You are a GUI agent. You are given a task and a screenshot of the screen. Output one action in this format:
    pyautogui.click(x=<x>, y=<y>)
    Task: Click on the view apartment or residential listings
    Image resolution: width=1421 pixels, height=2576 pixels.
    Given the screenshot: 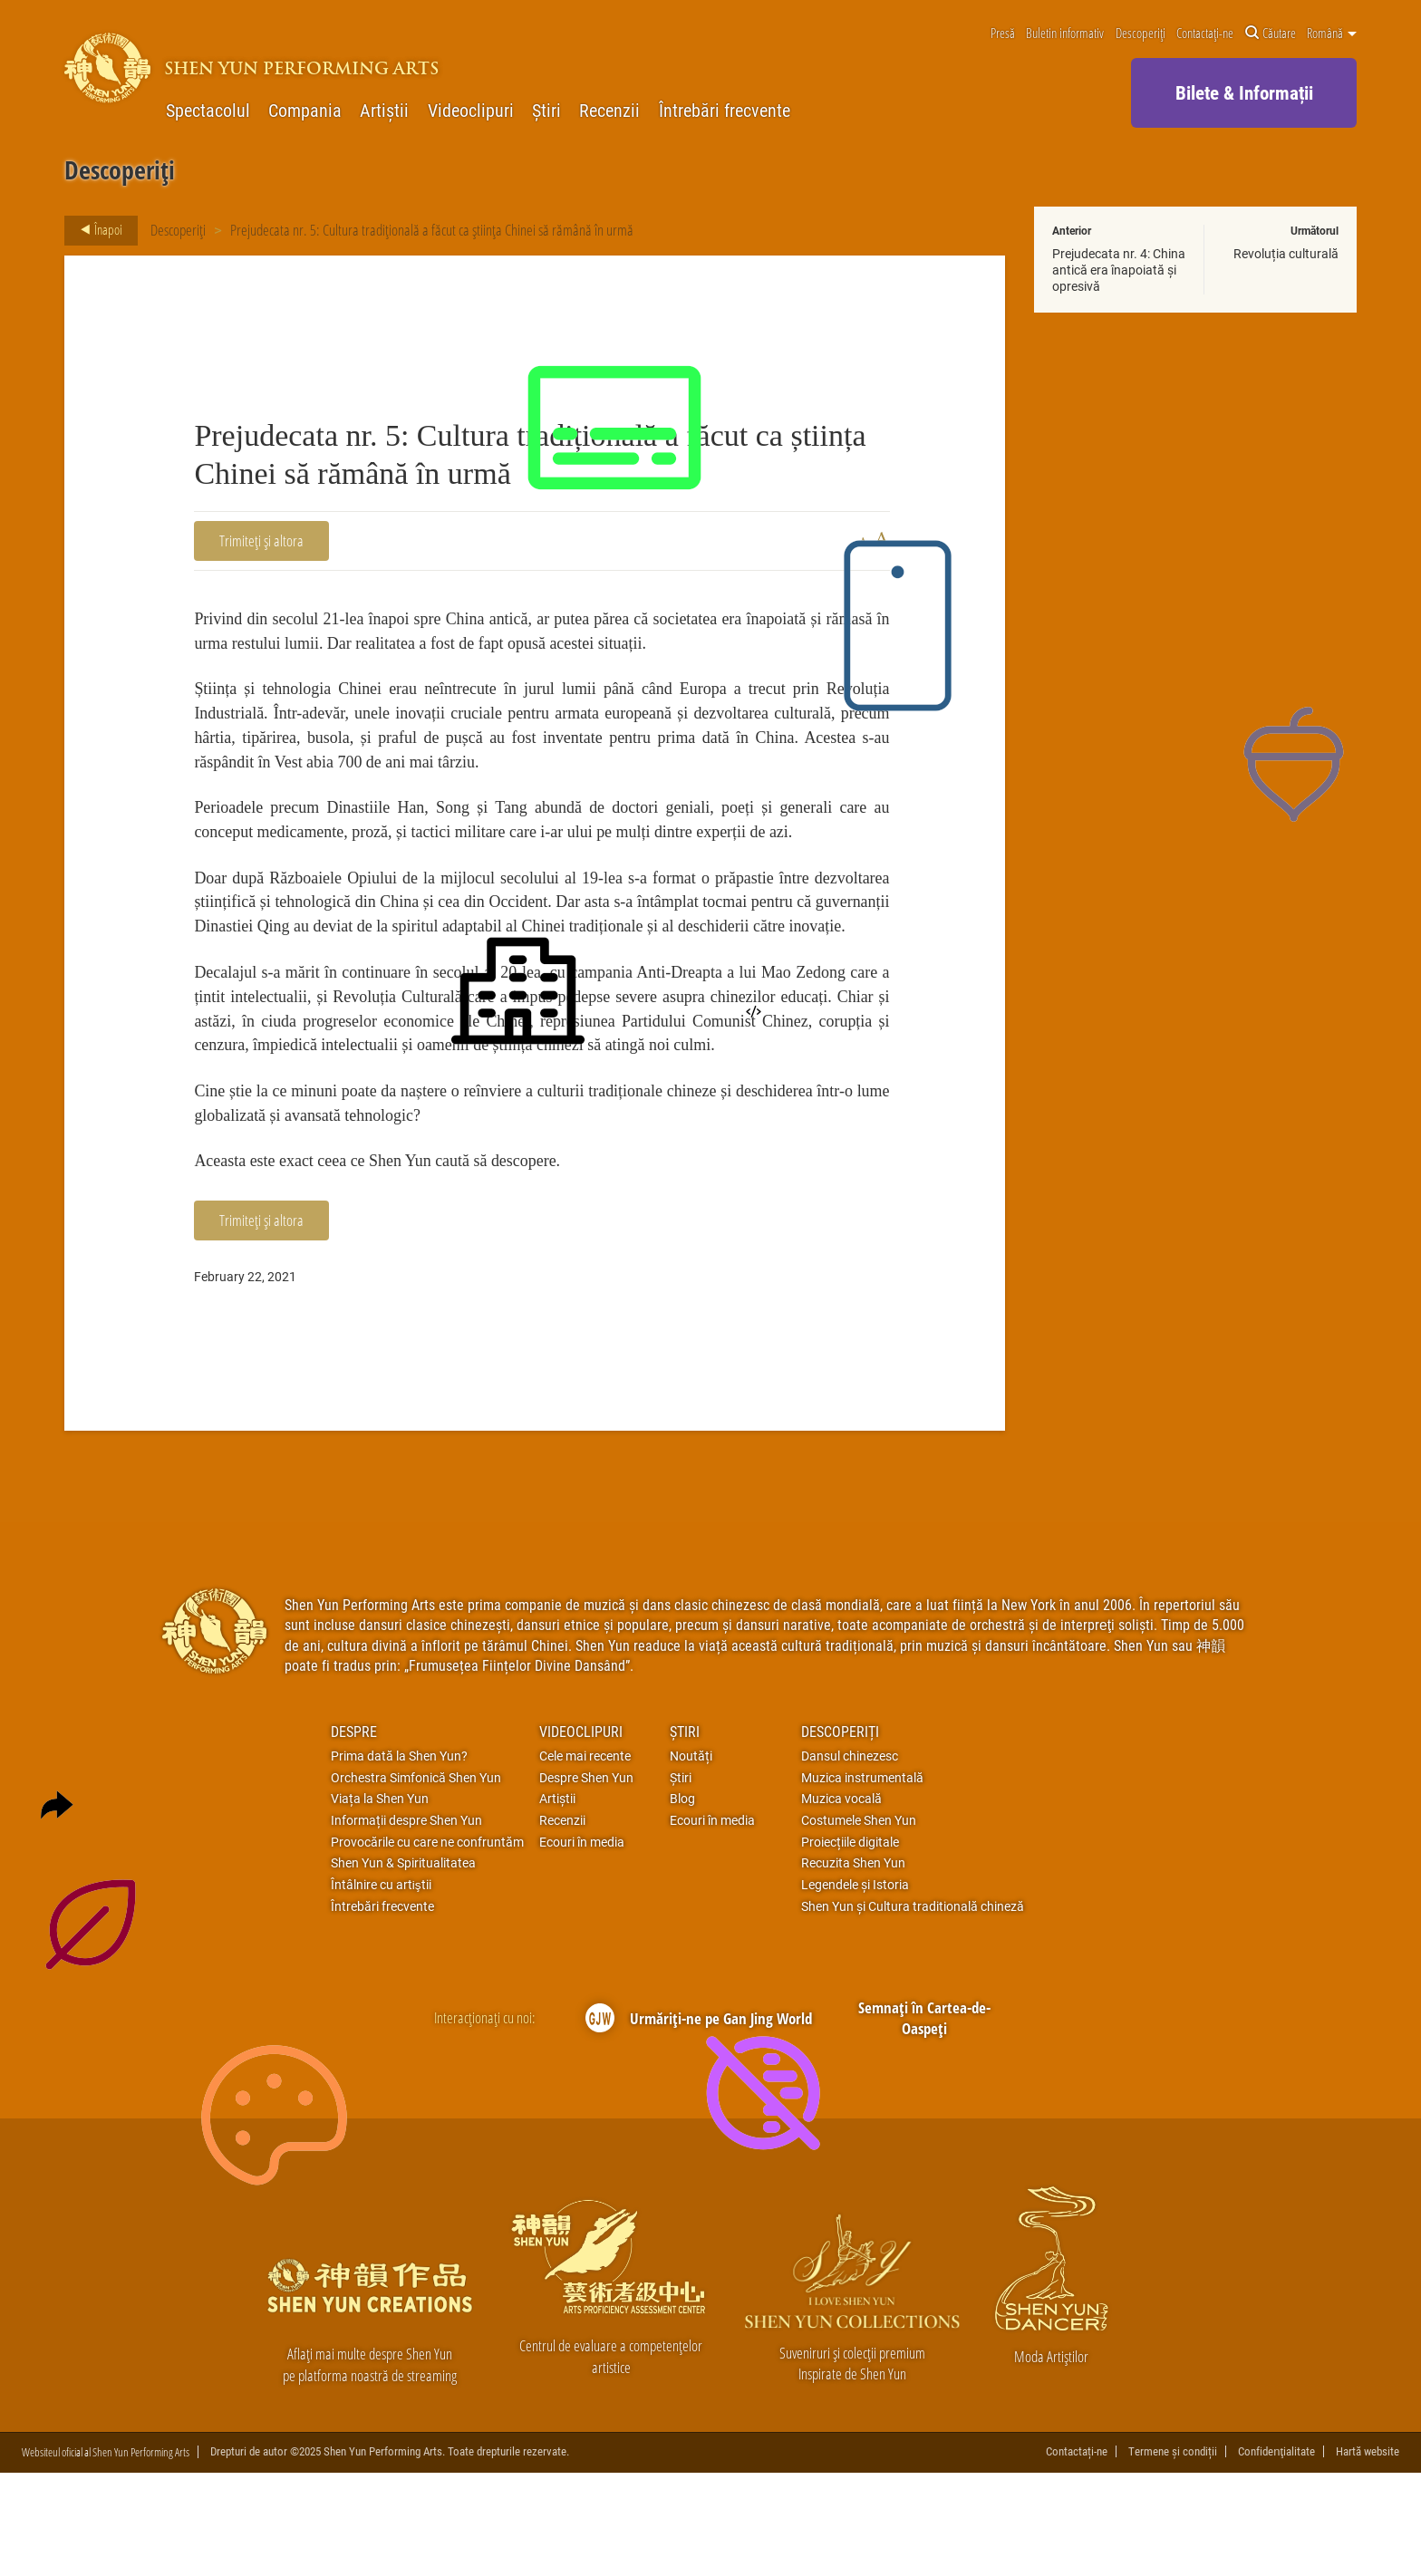 What is the action you would take?
    pyautogui.click(x=517, y=990)
    